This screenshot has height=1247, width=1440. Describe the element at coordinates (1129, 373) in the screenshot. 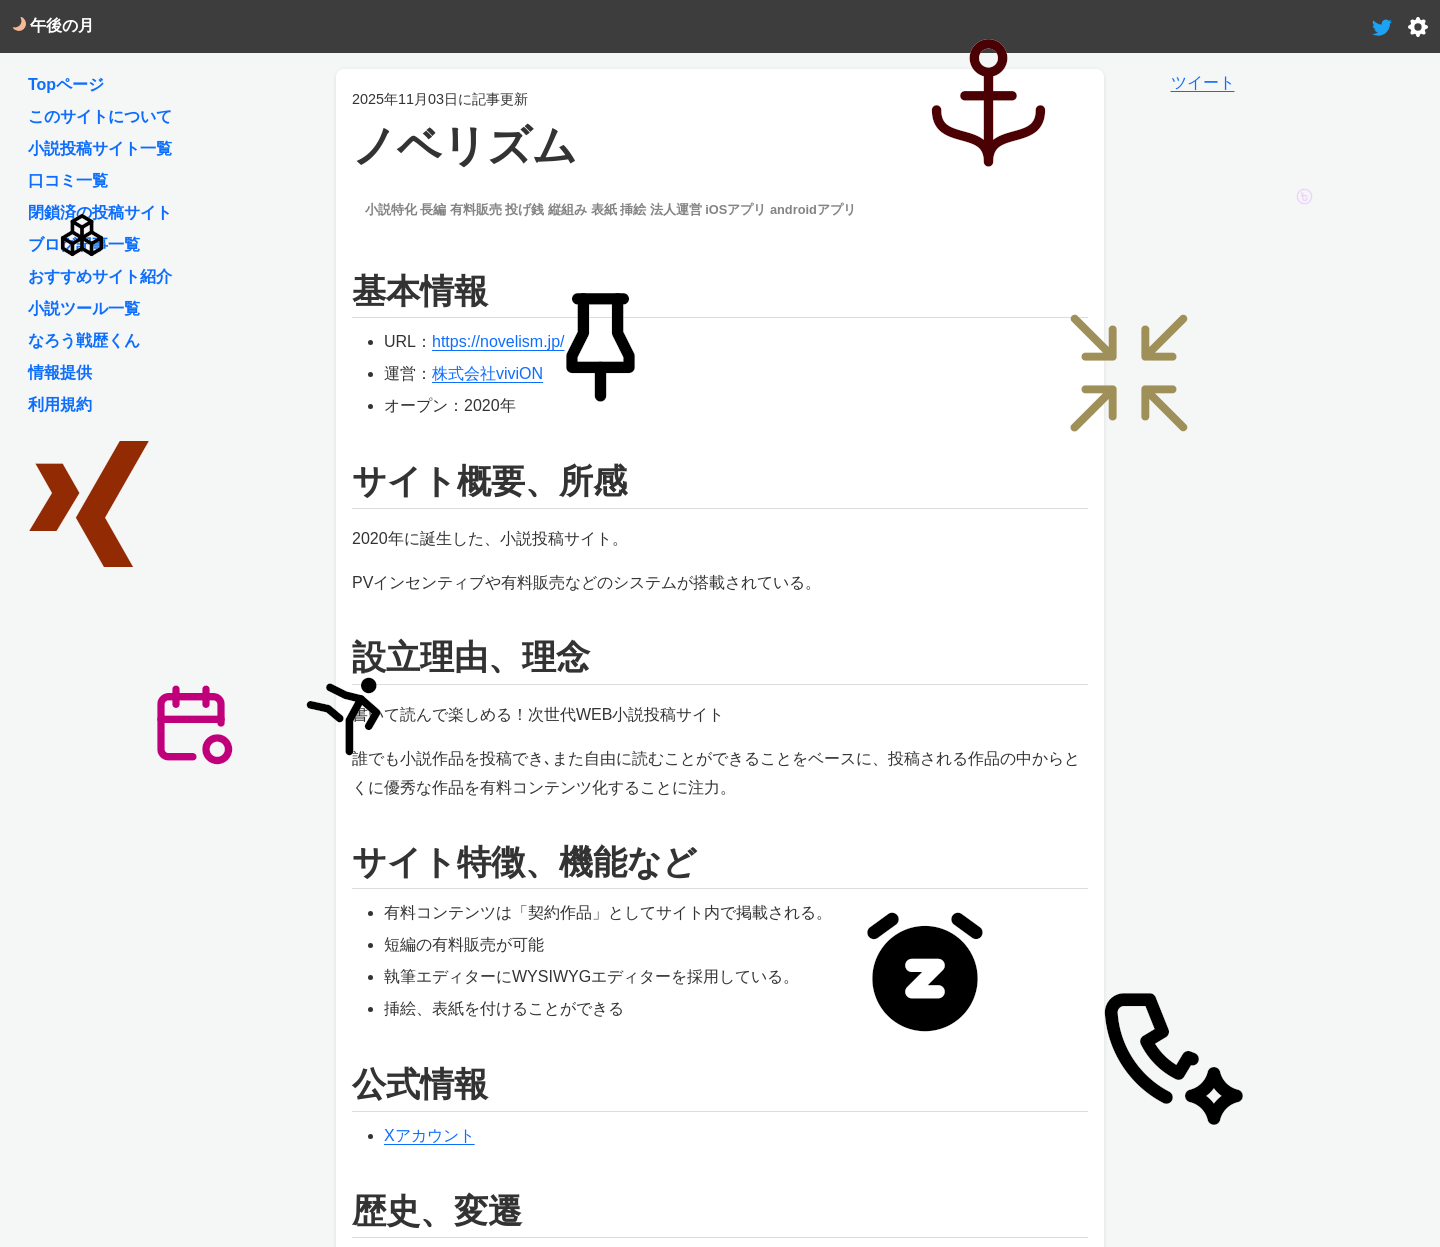

I see `exit fullscreen mode` at that location.